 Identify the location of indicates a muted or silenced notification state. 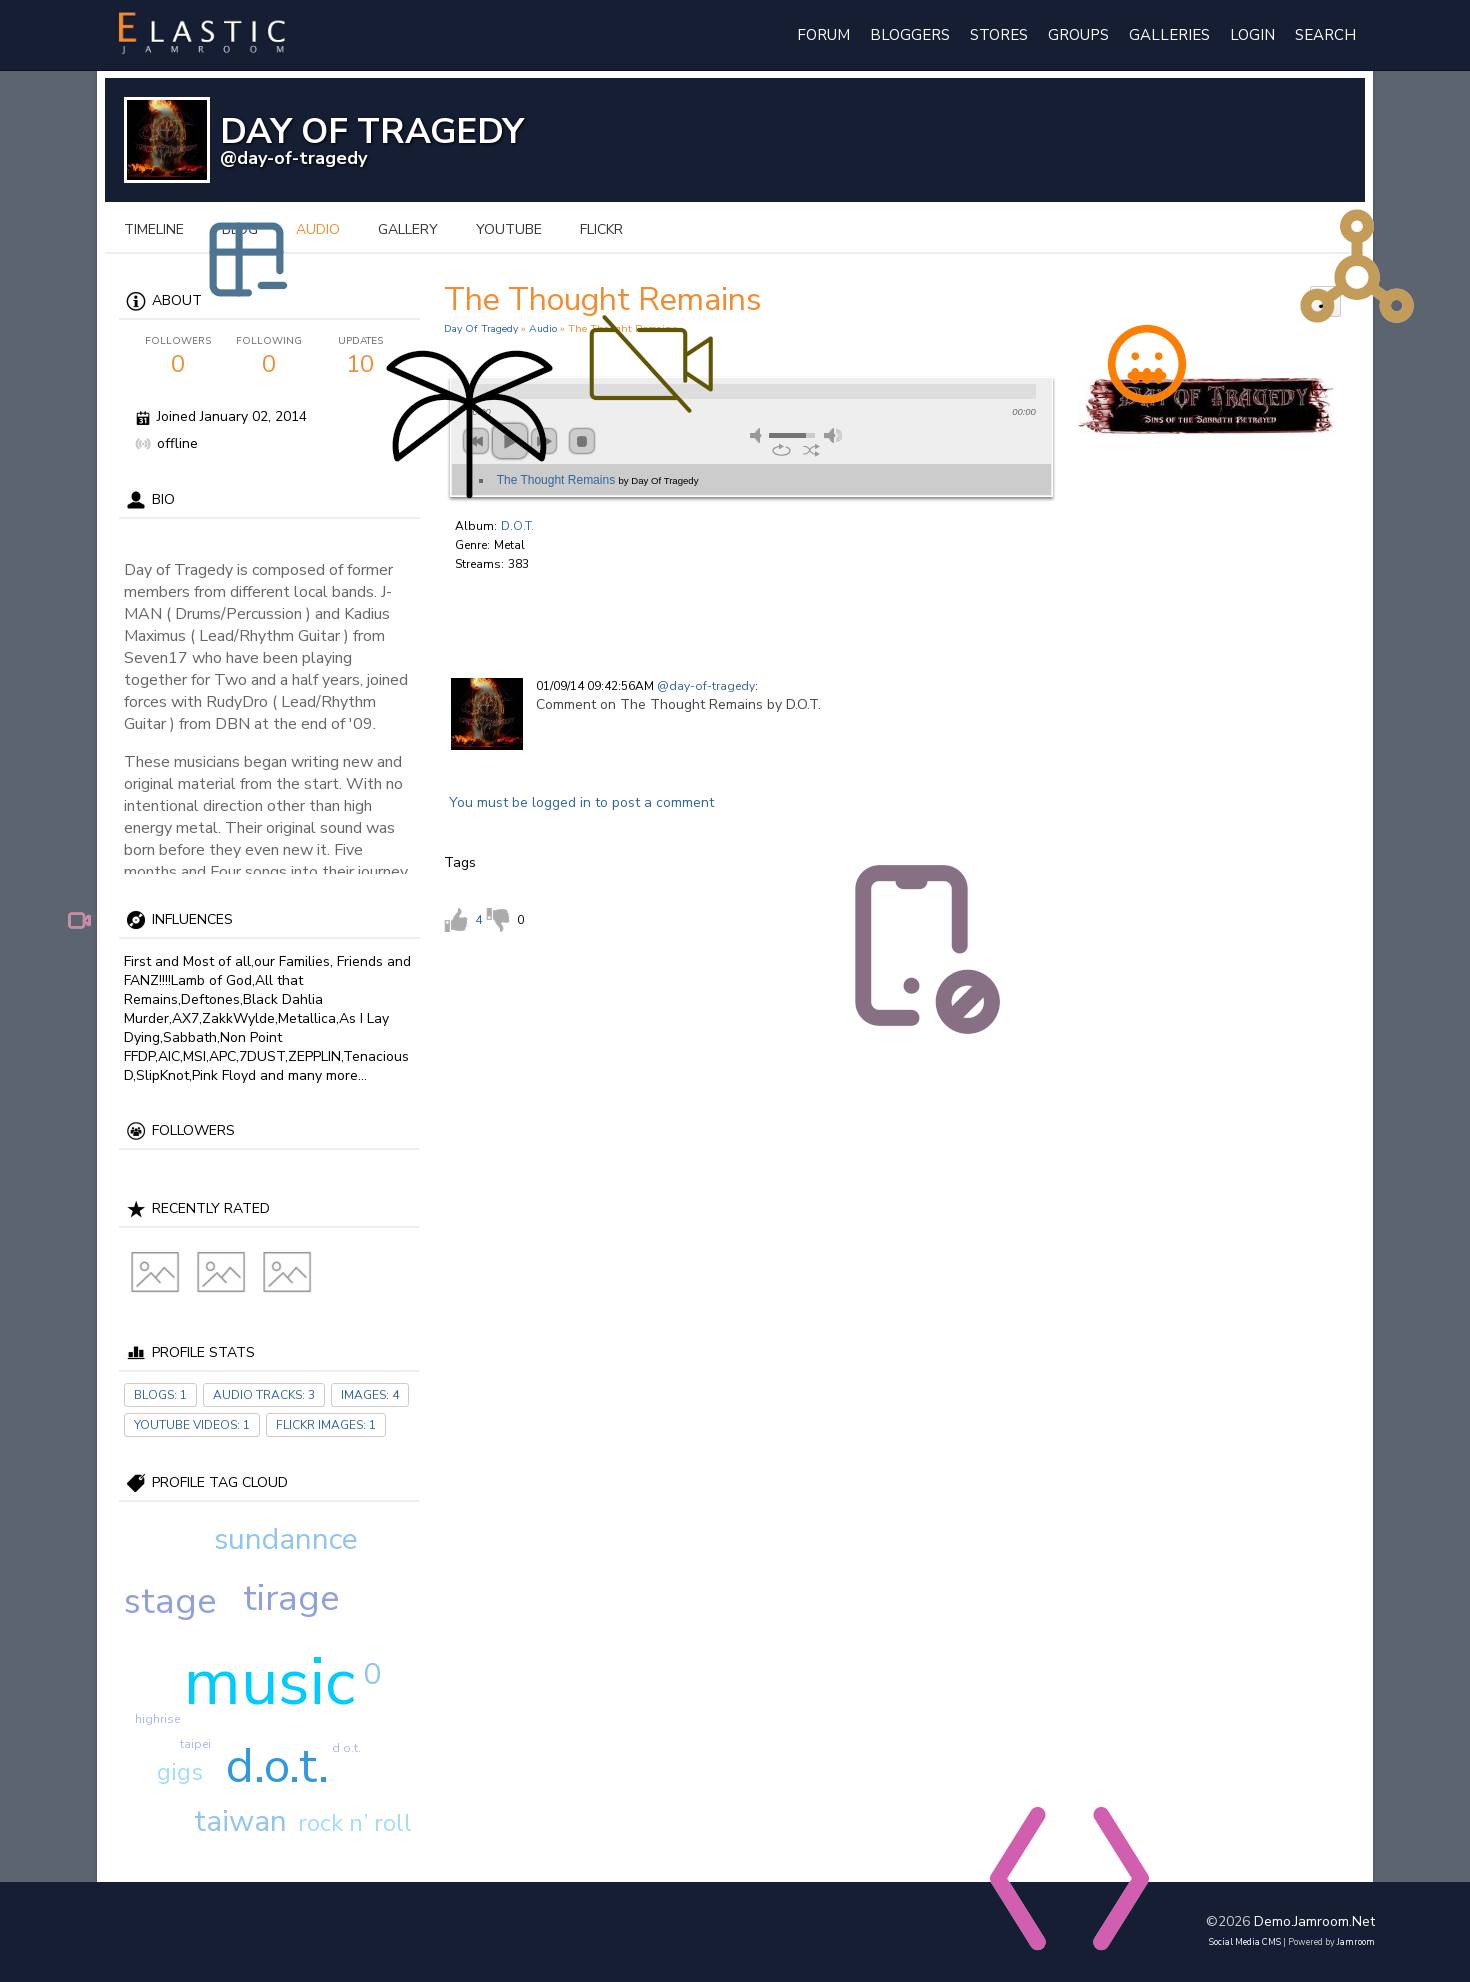
(1147, 364).